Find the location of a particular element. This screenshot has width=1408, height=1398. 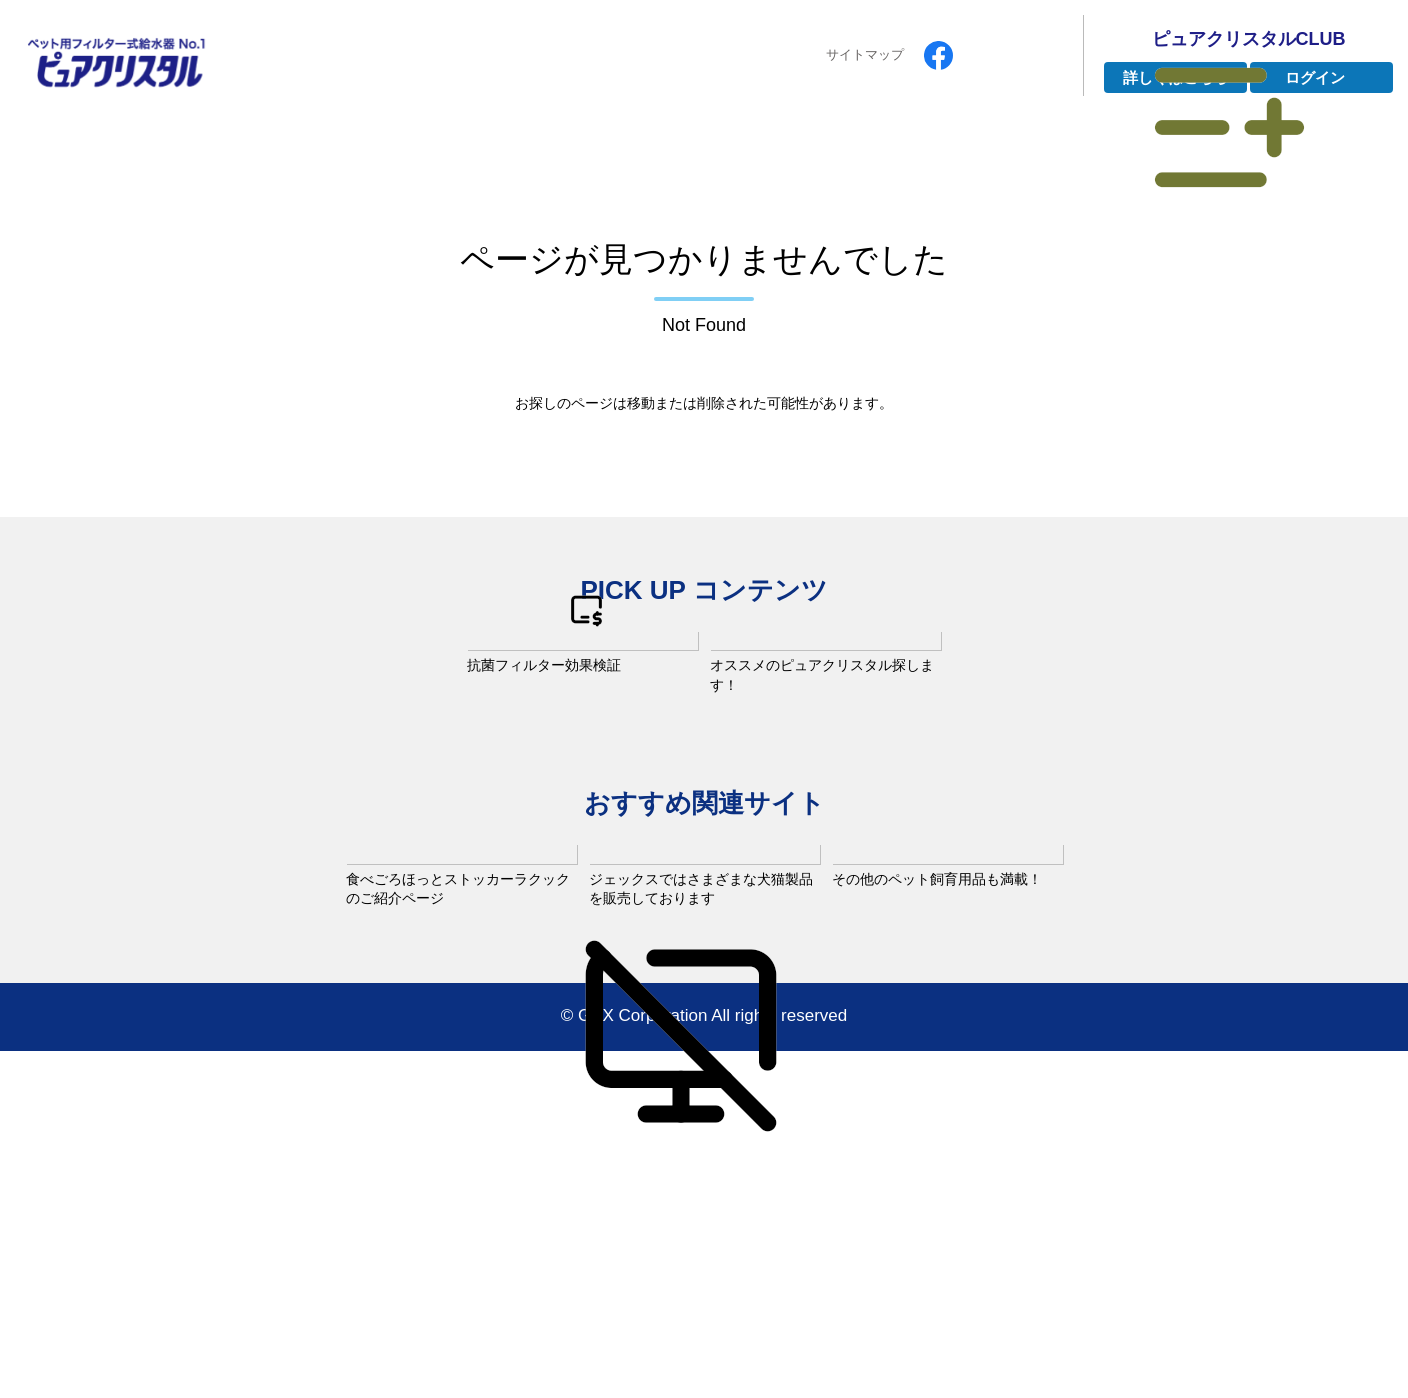

add a new item to the list is located at coordinates (1229, 127).